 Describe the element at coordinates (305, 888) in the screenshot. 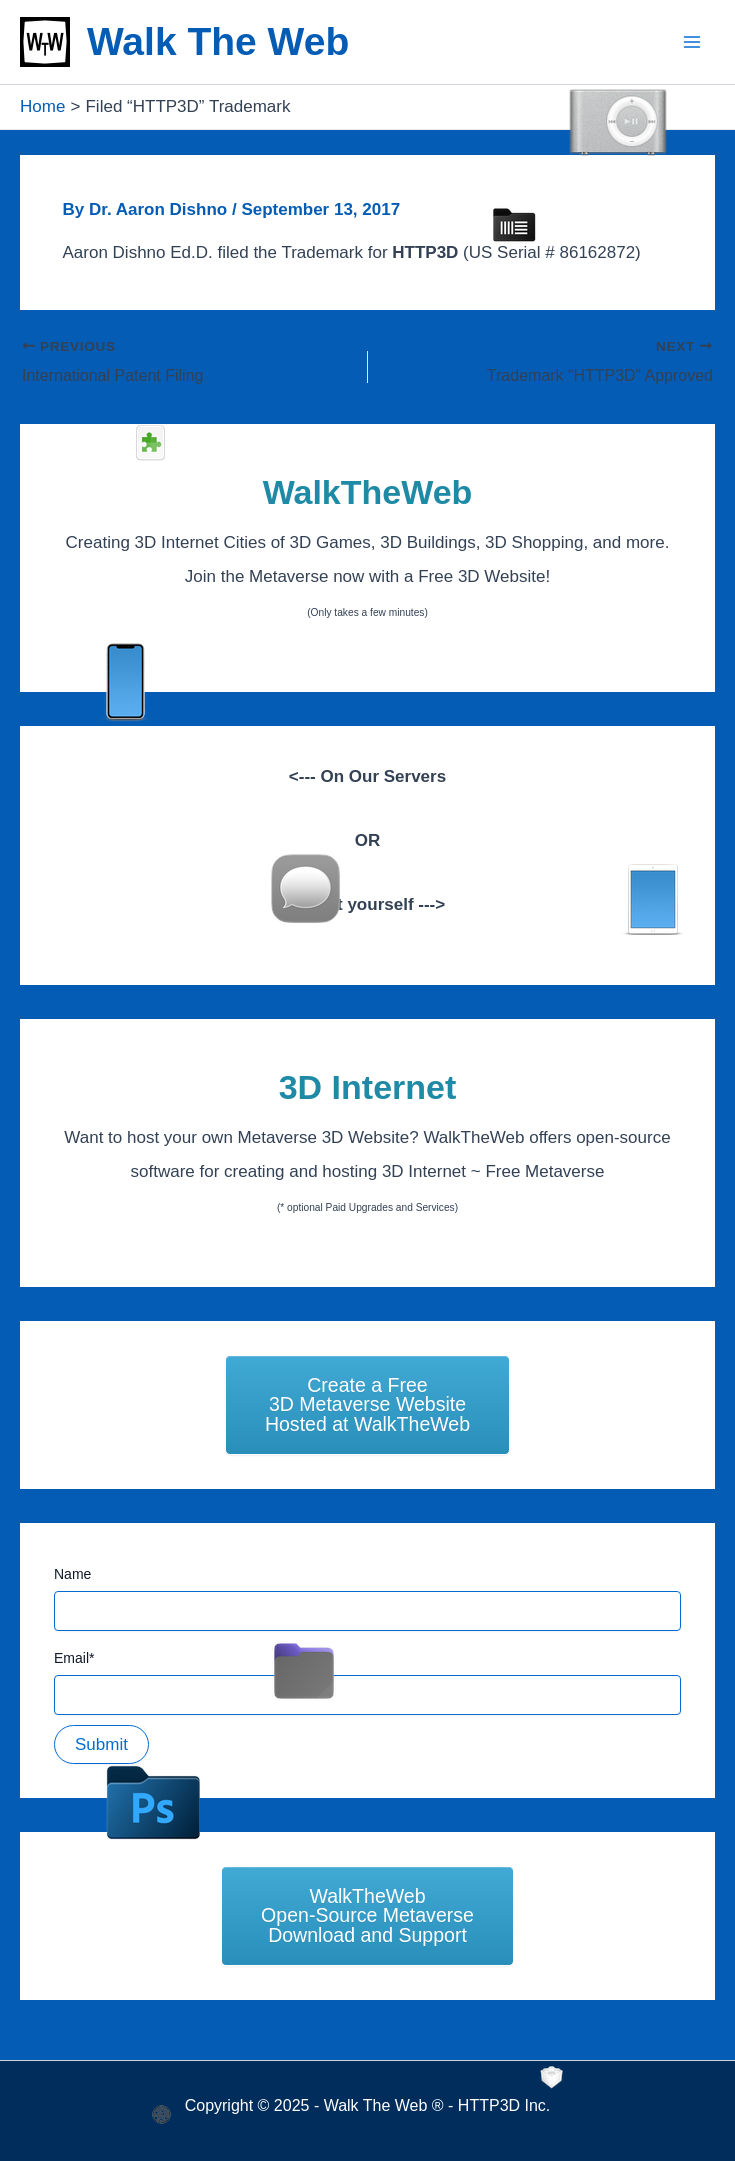

I see `open the messages app` at that location.